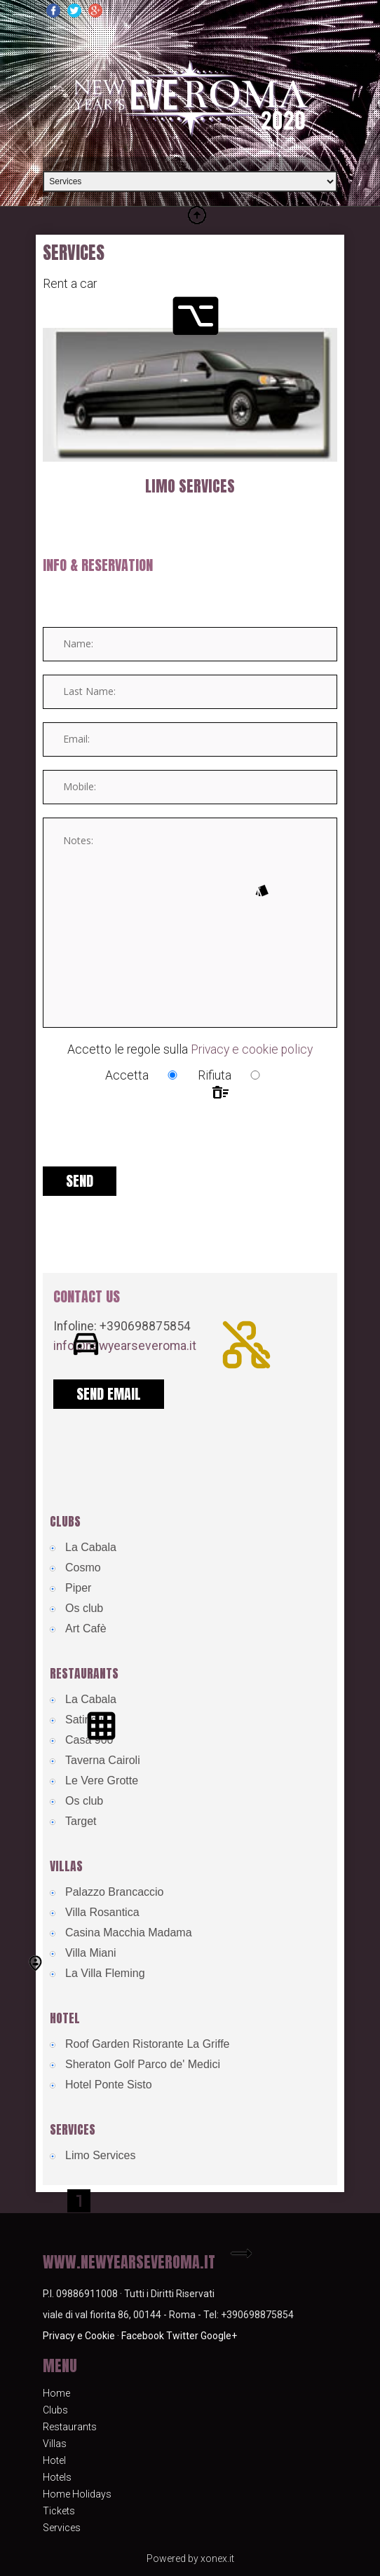  Describe the element at coordinates (241, 2253) in the screenshot. I see `navigate to the next item or screen` at that location.